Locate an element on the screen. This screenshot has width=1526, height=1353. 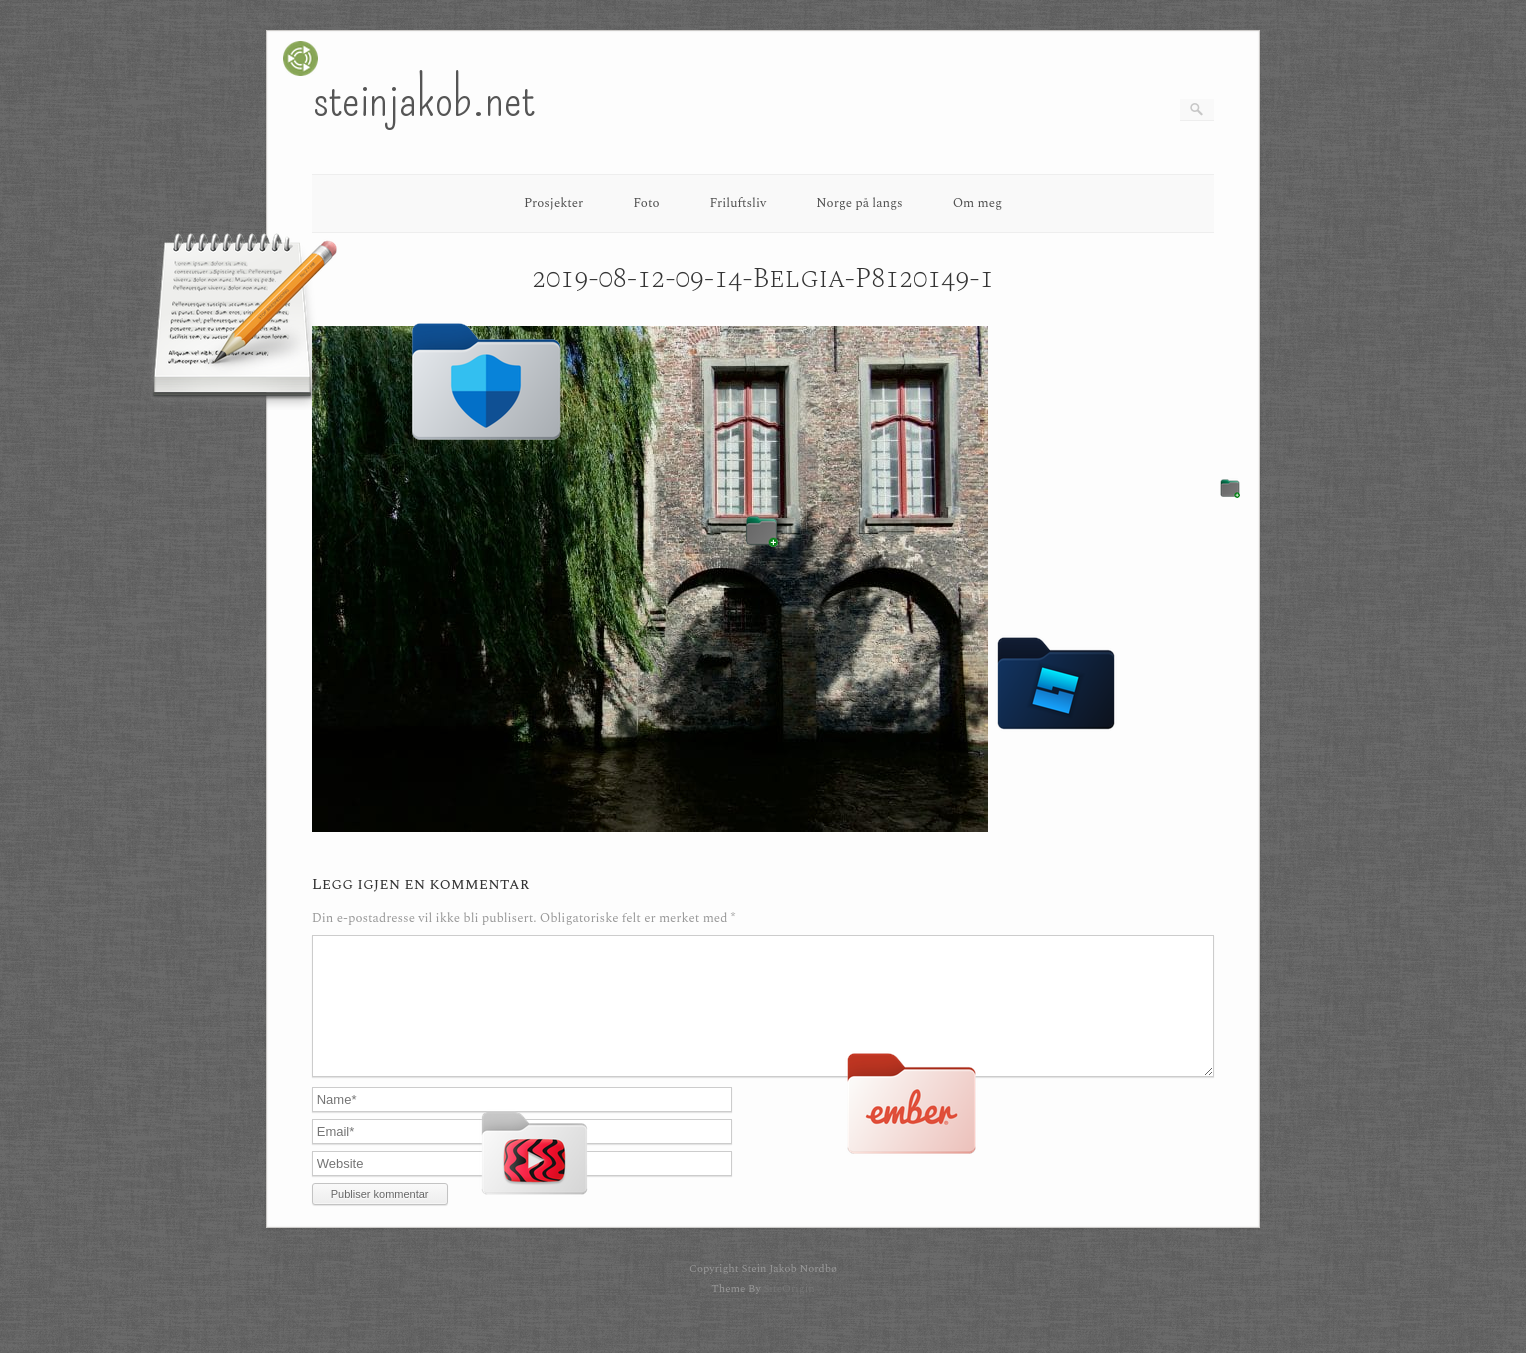
open Roblox Studio project files is located at coordinates (1055, 686).